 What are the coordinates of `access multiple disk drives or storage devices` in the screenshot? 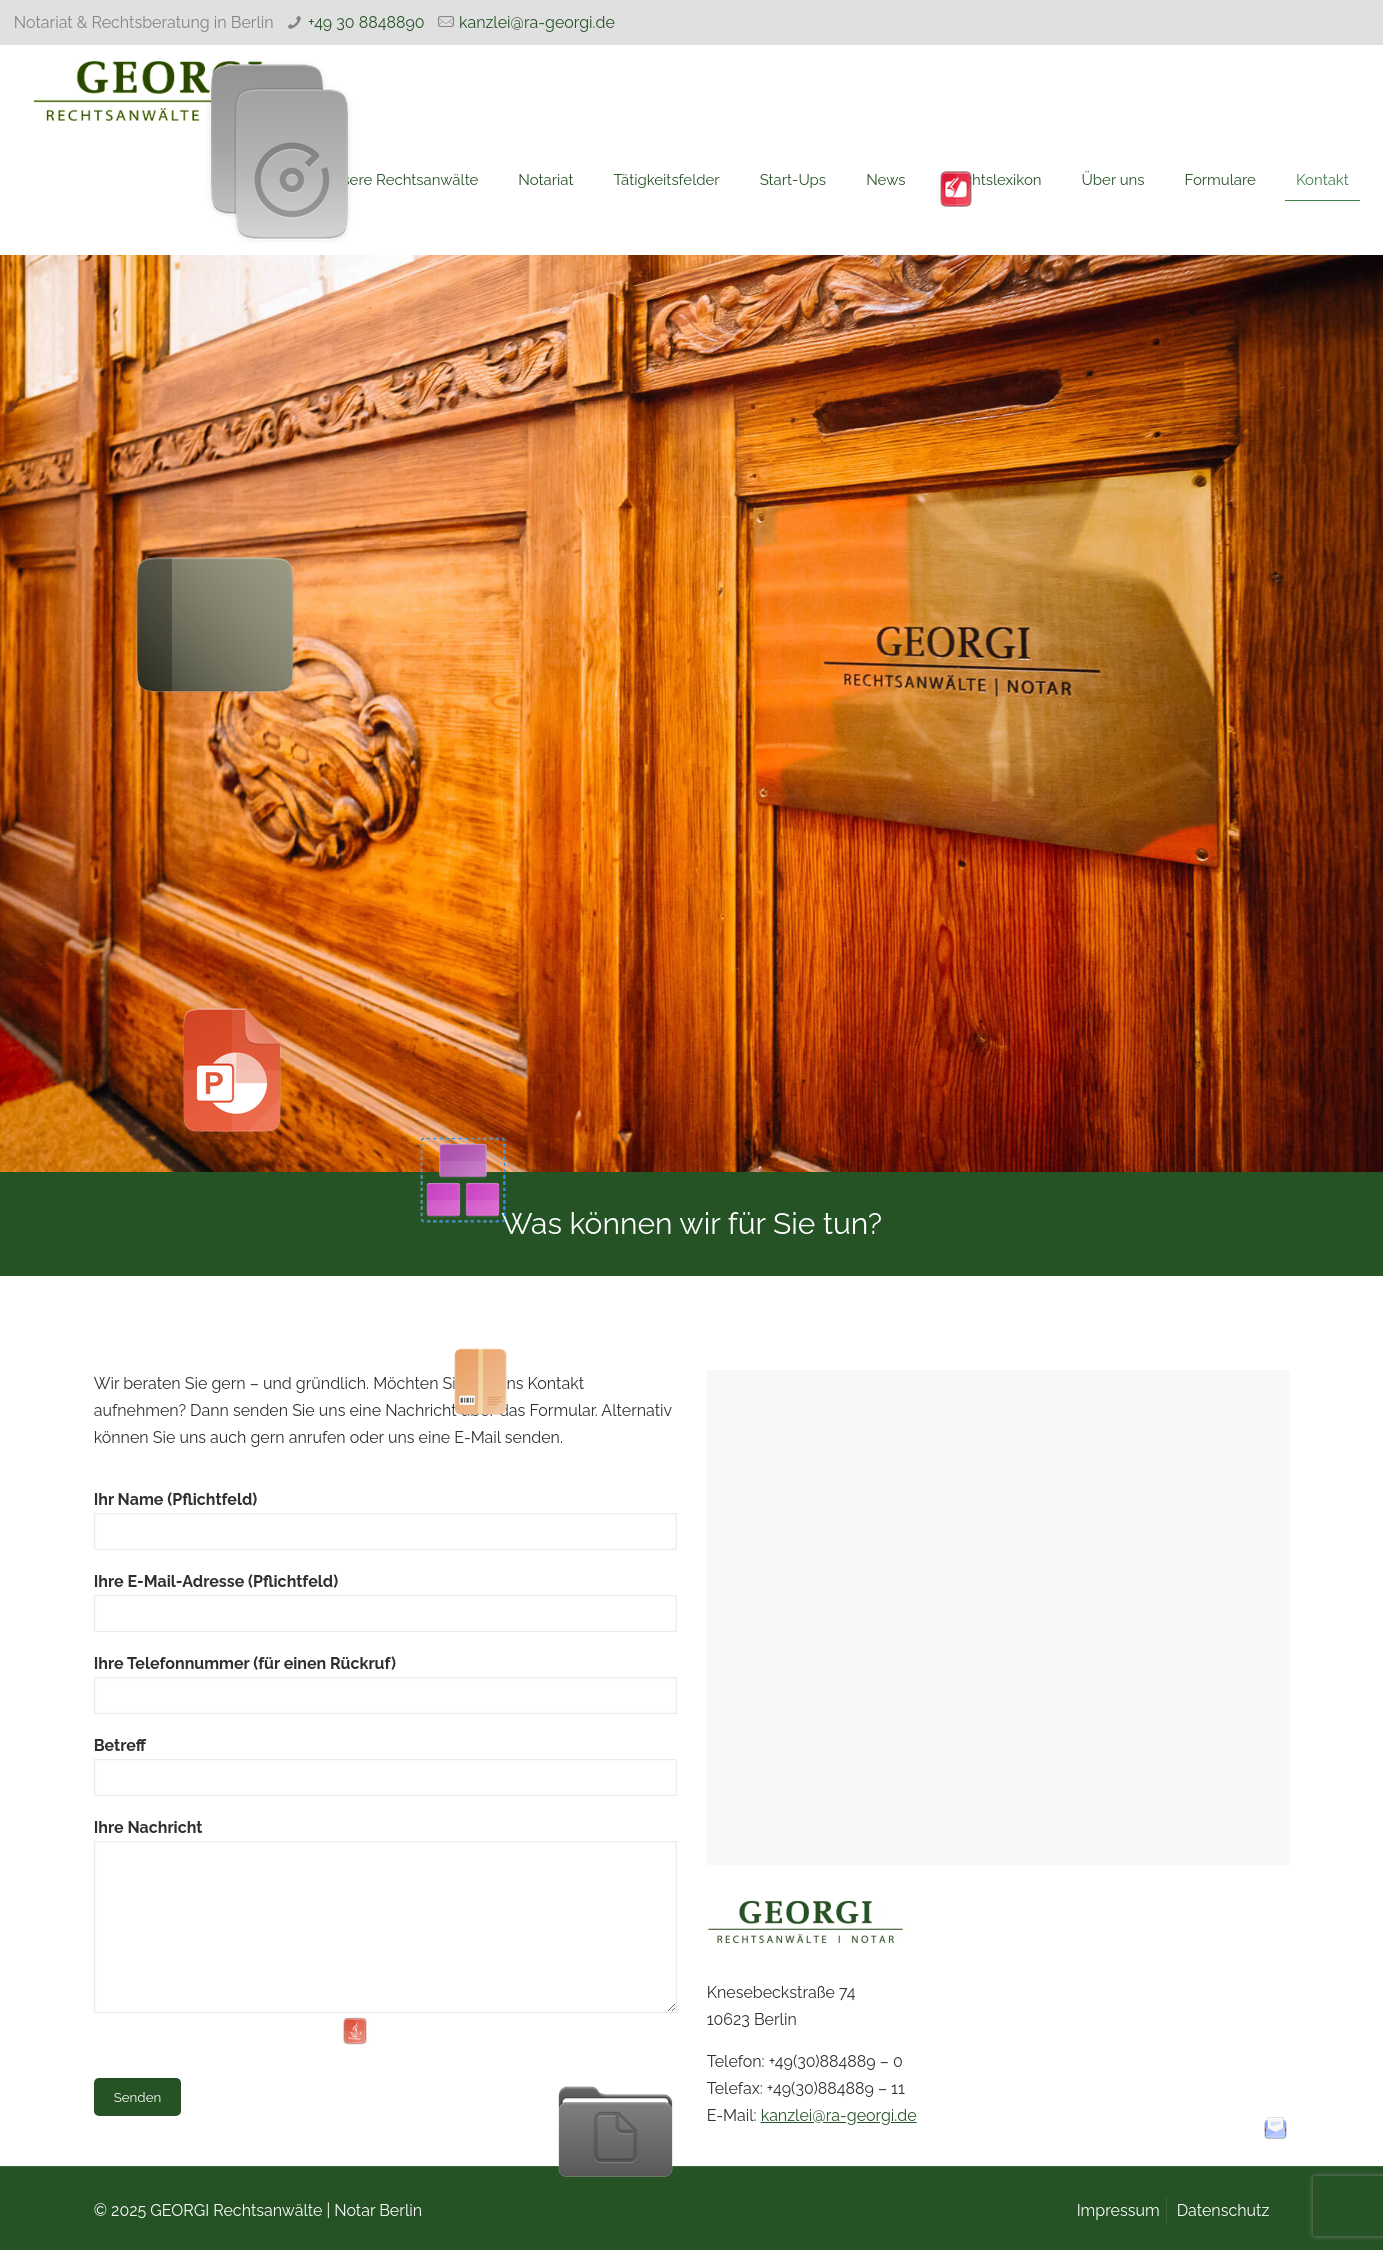 It's located at (279, 151).